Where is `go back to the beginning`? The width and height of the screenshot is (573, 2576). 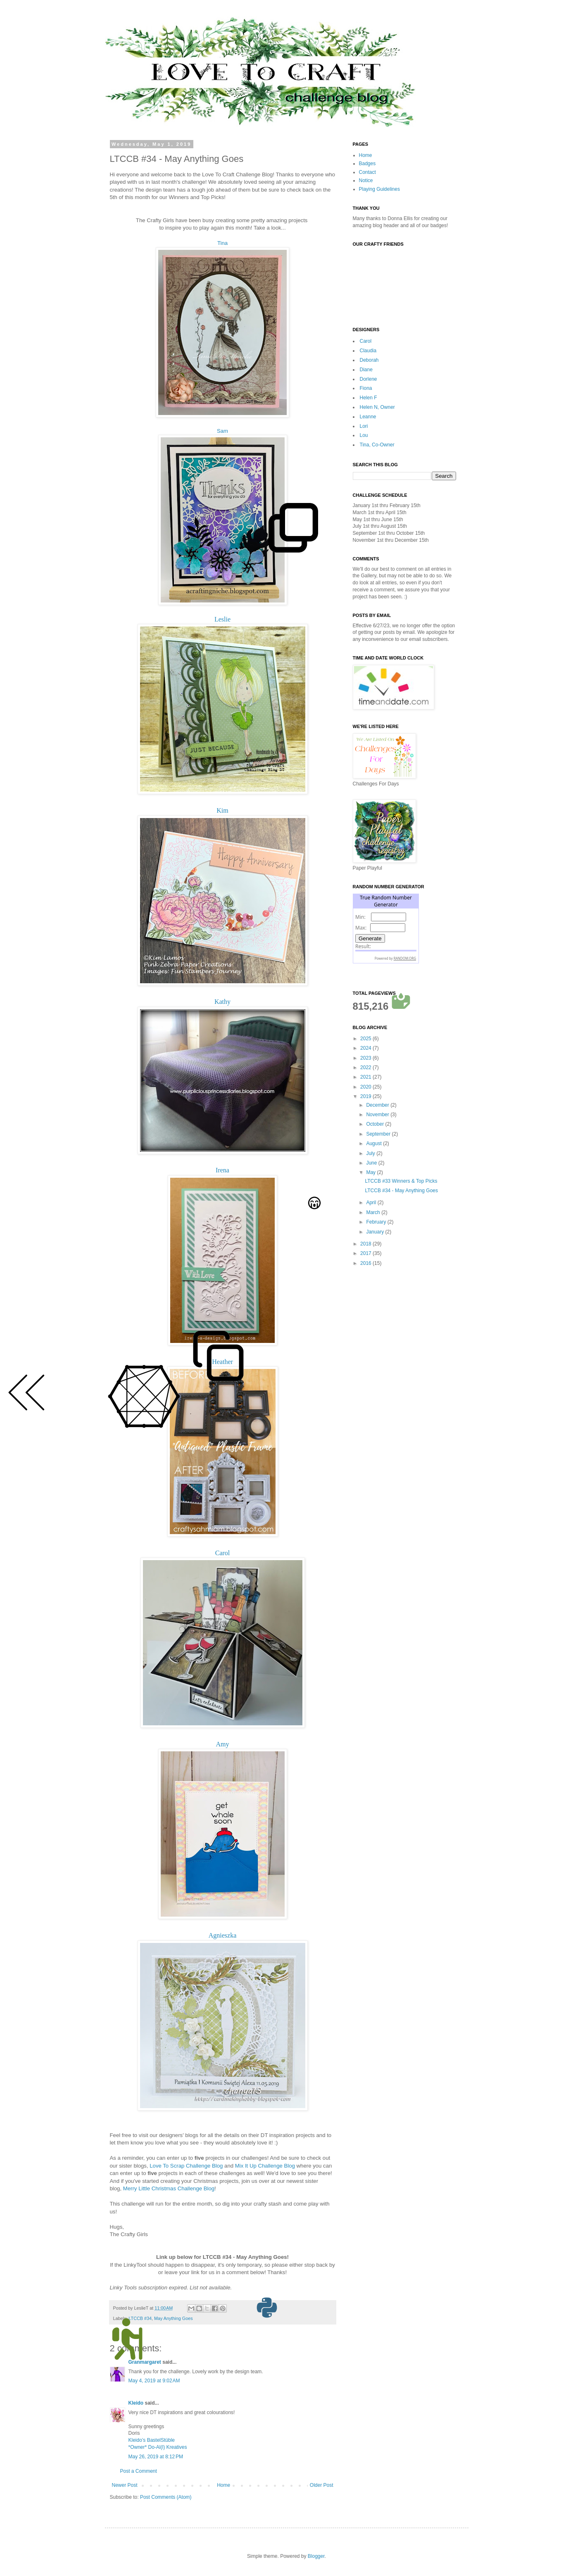 go back to the beginning is located at coordinates (28, 1392).